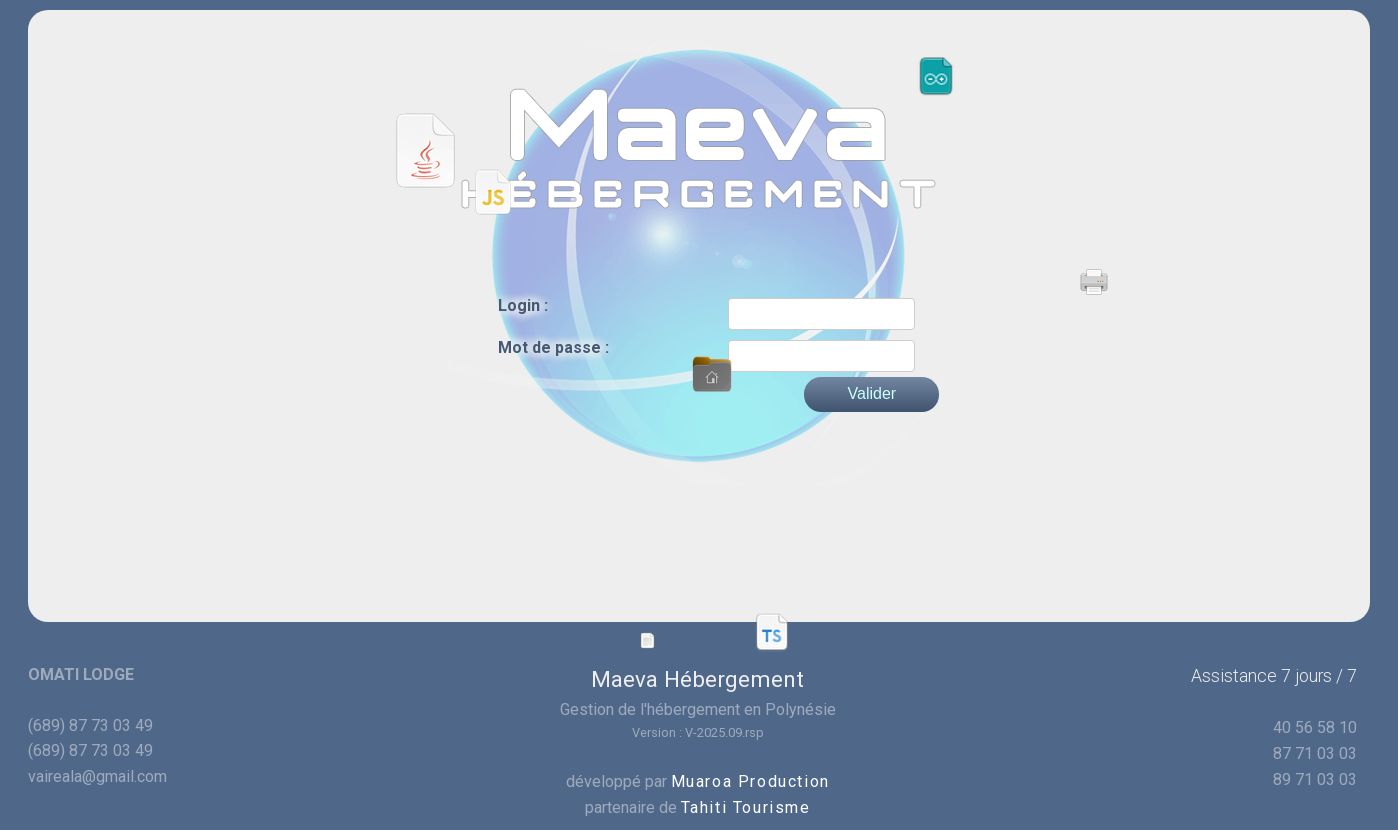  I want to click on a javascript source code file, so click(493, 192).